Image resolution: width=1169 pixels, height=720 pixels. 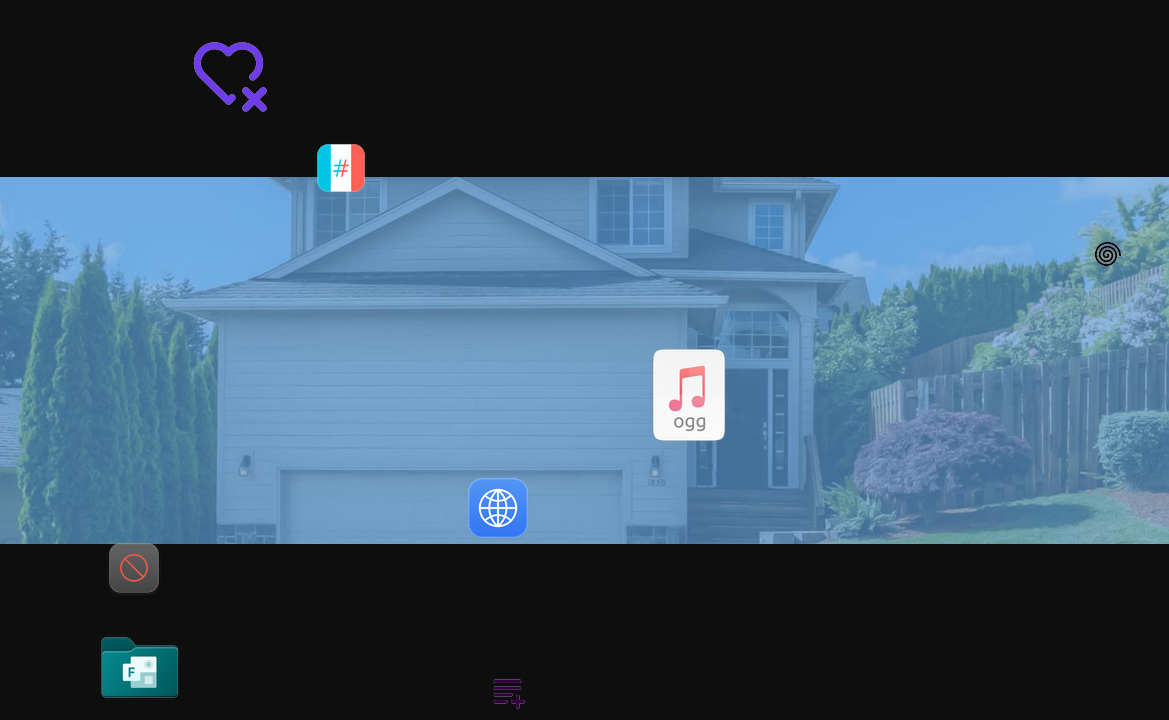 I want to click on indicates loading or processing in progress, so click(x=1106, y=253).